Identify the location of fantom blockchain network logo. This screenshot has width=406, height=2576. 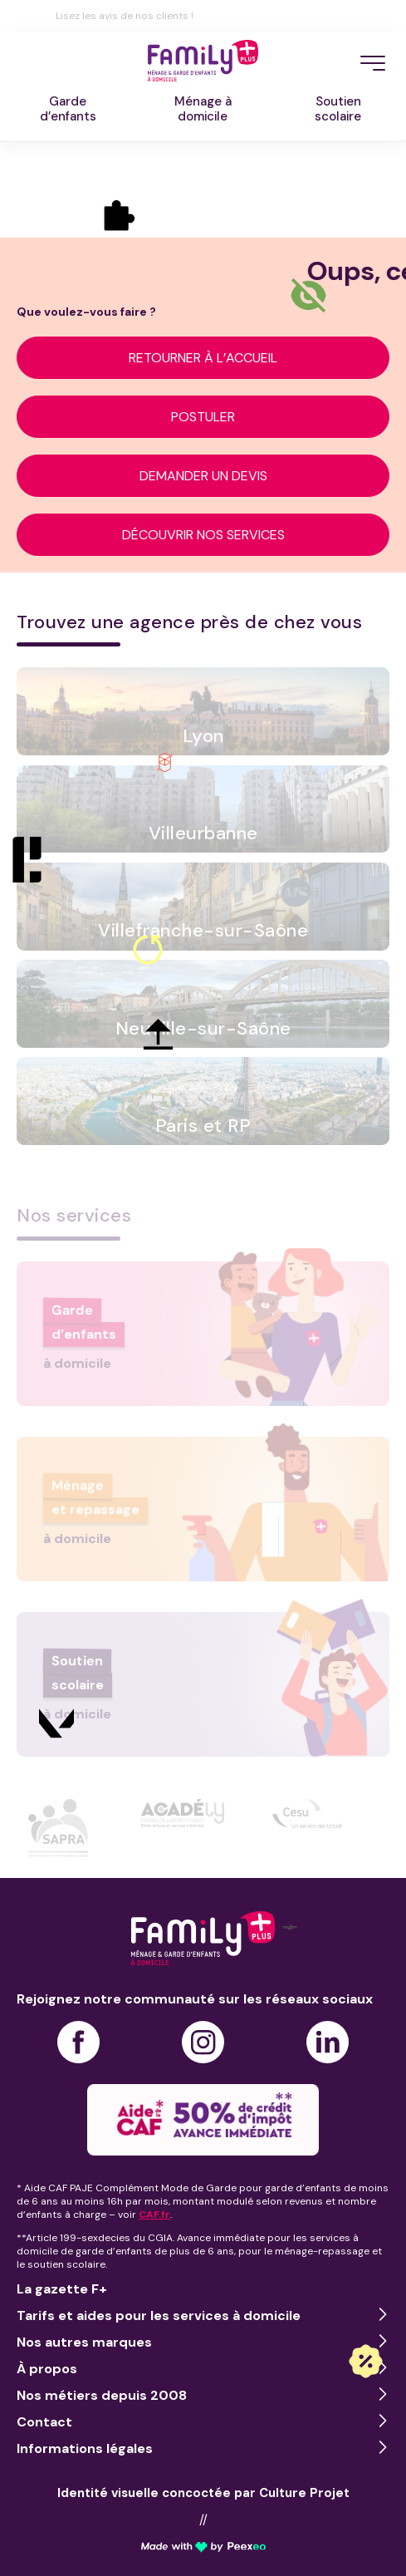
(164, 762).